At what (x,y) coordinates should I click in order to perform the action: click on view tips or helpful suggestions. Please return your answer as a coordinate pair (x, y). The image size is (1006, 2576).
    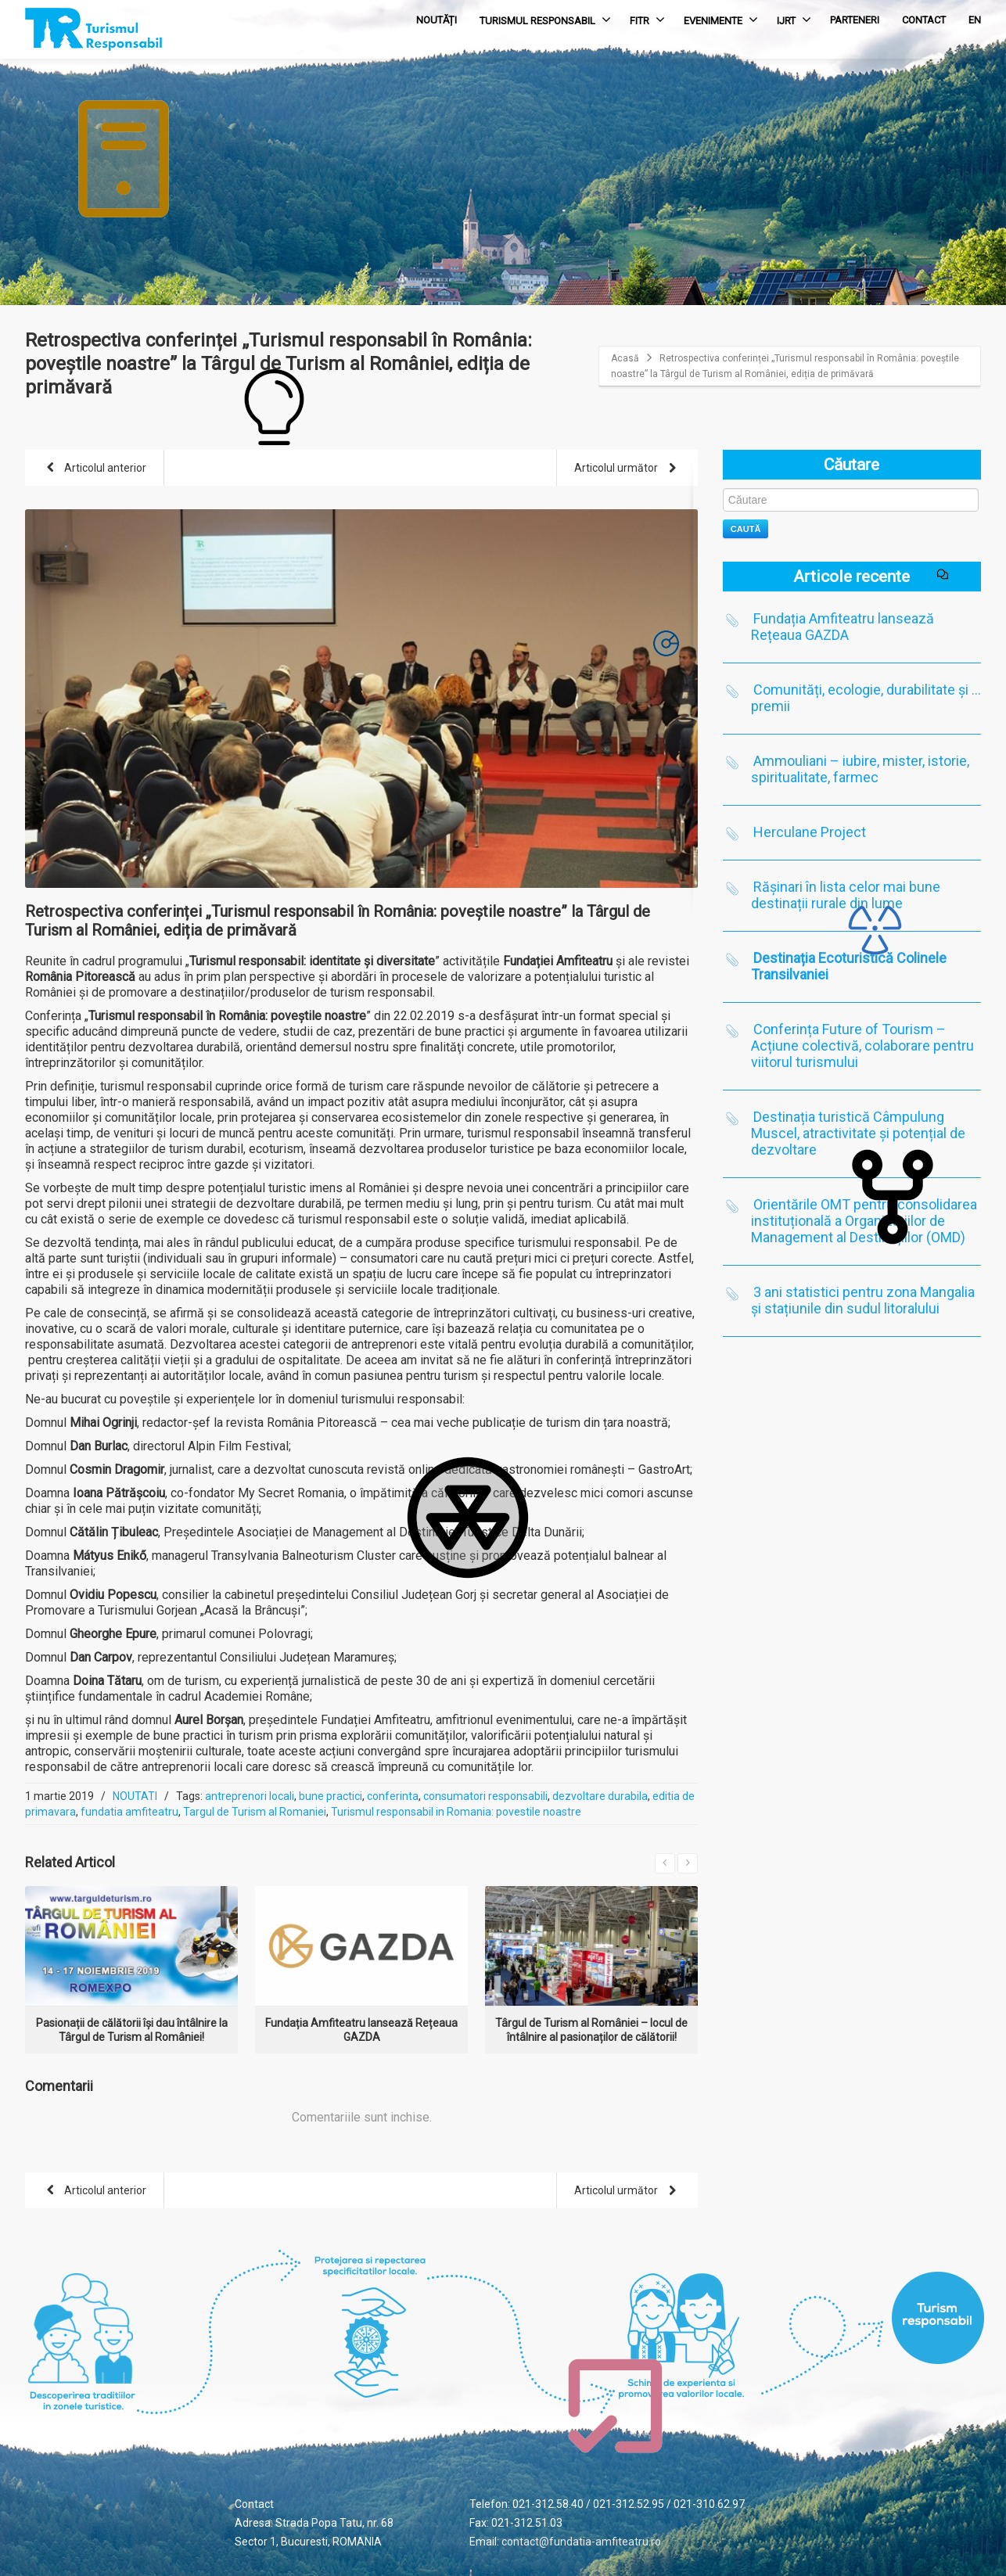
    Looking at the image, I should click on (274, 407).